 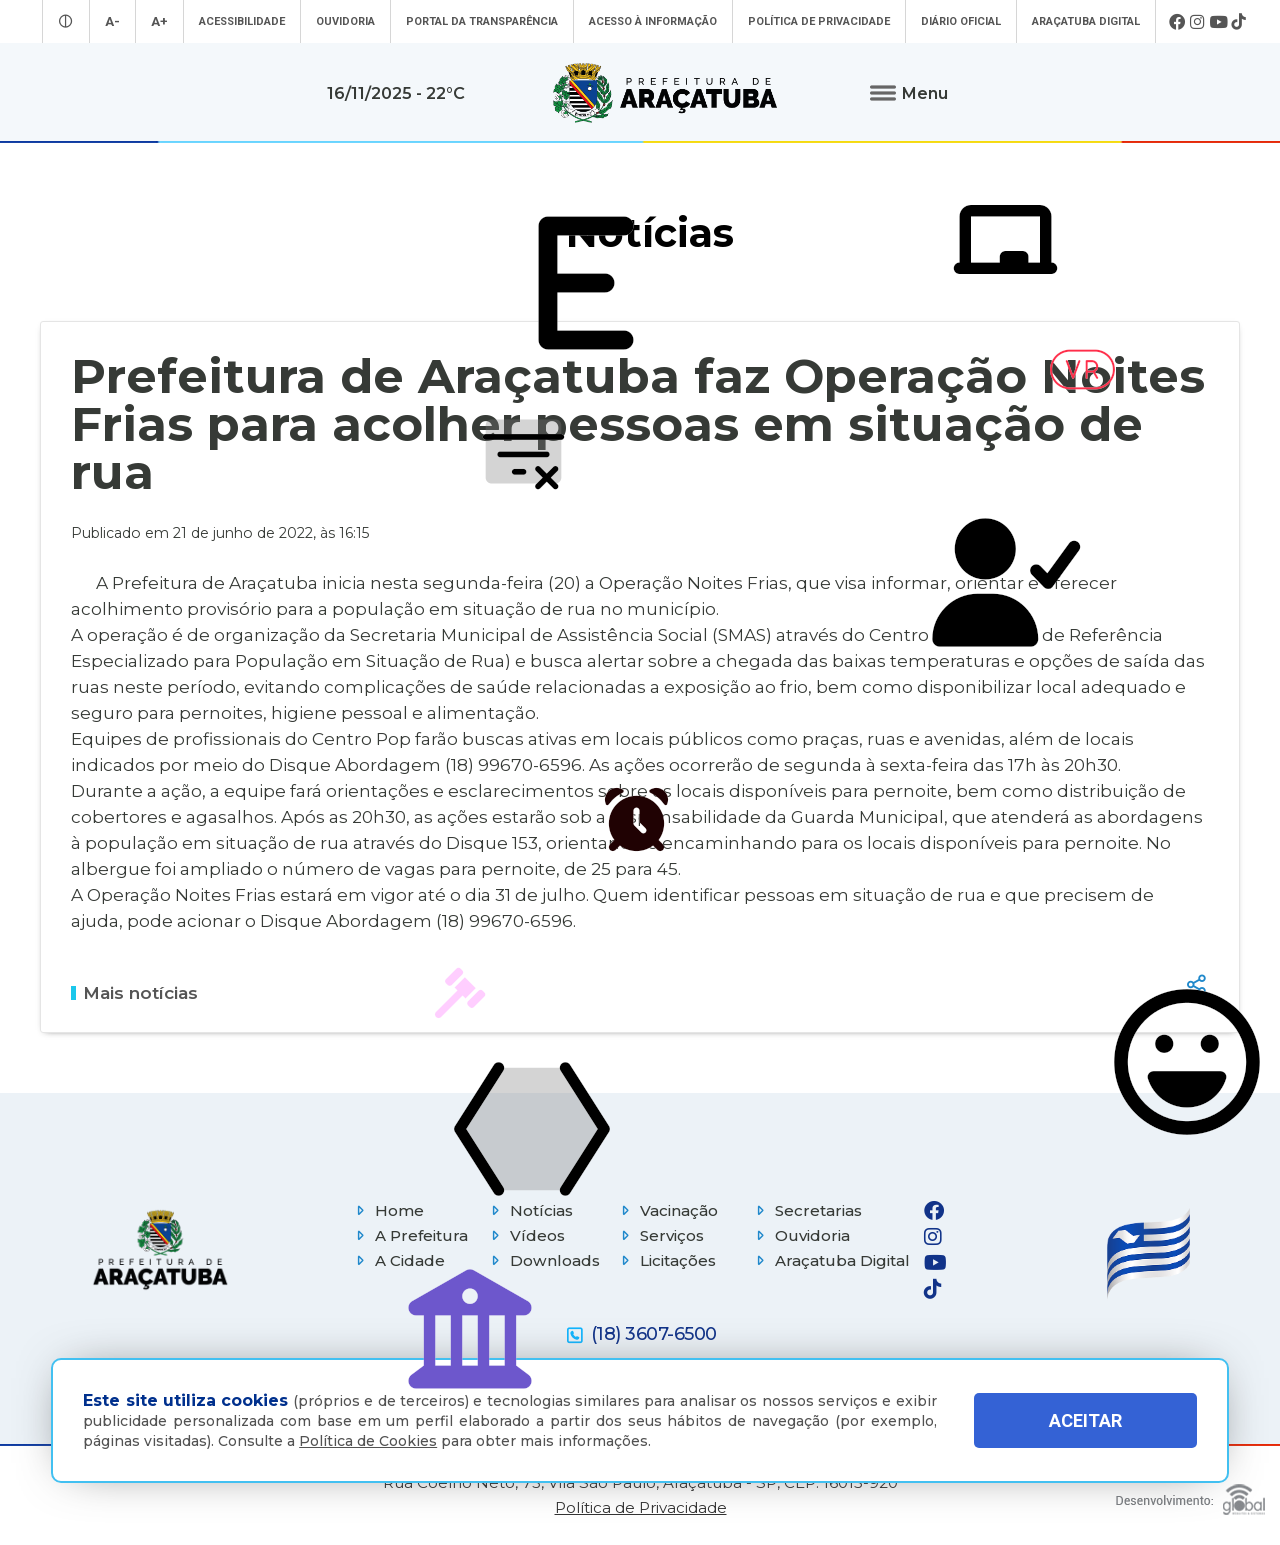 I want to click on access virtual reality mode or settings, so click(x=1082, y=369).